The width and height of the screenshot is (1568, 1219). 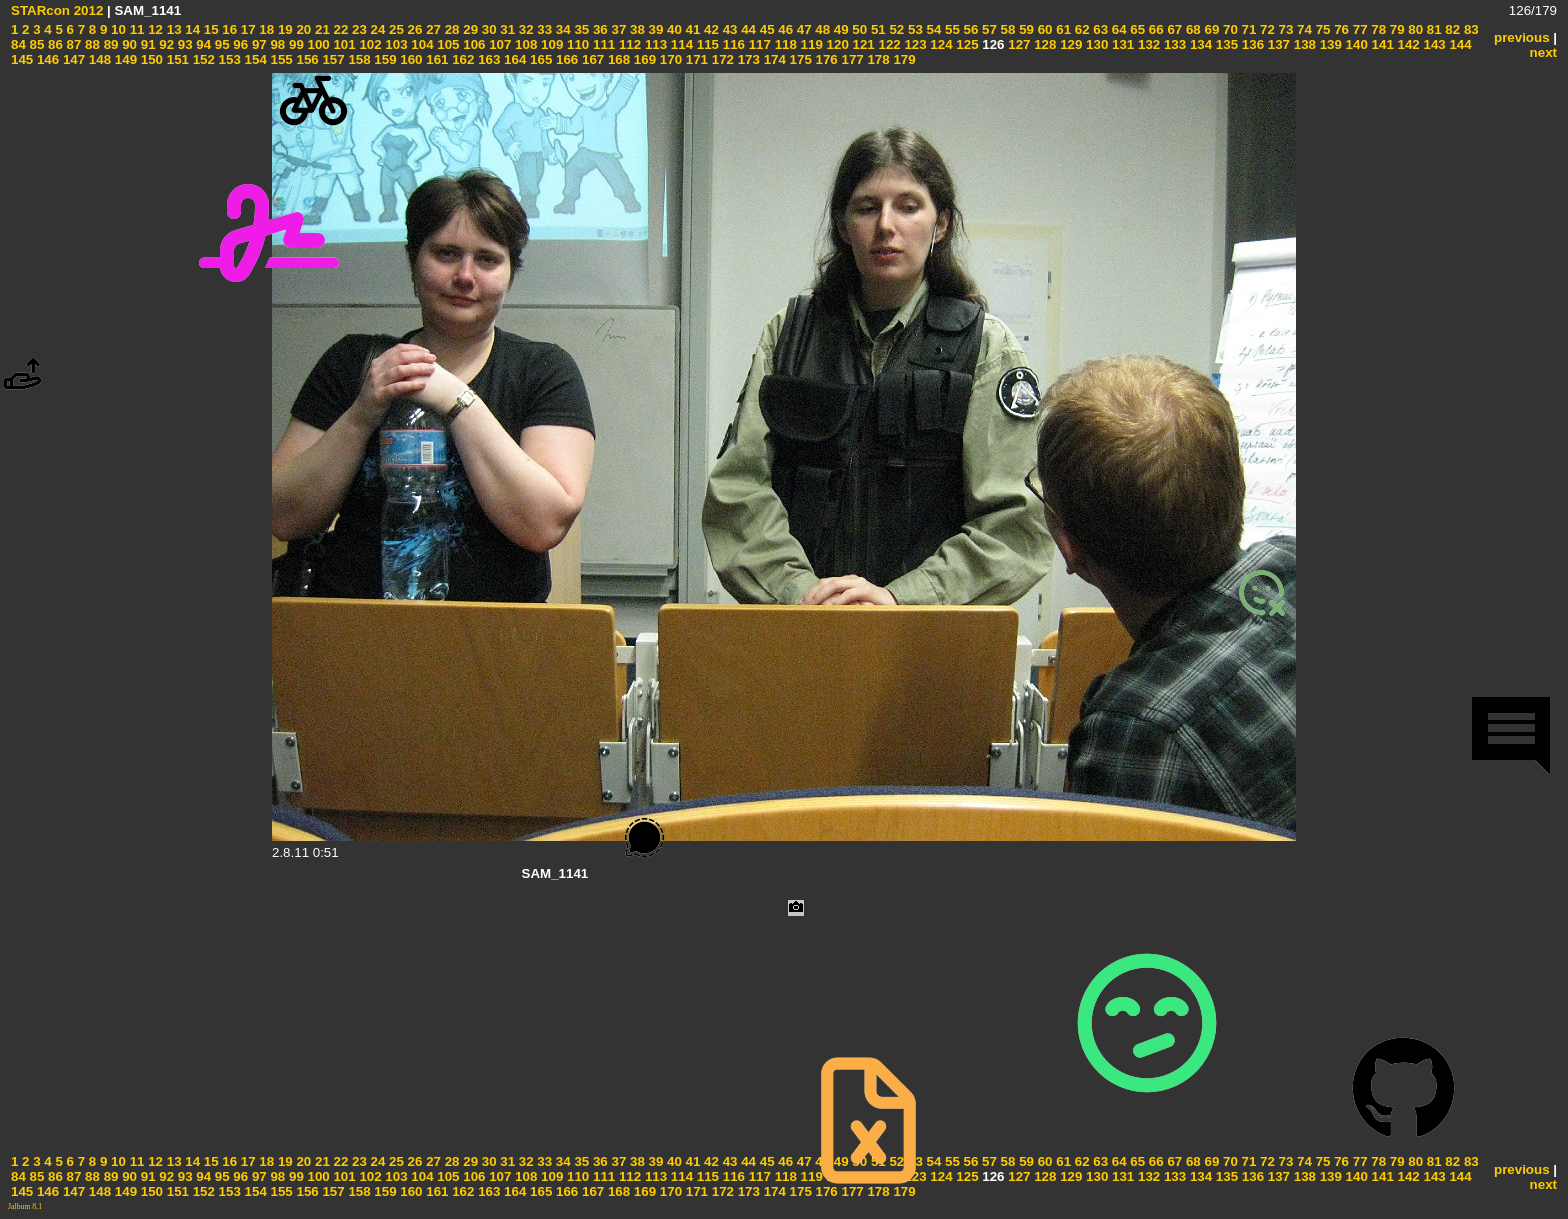 What do you see at coordinates (1511, 736) in the screenshot?
I see `add a comment to the document` at bounding box center [1511, 736].